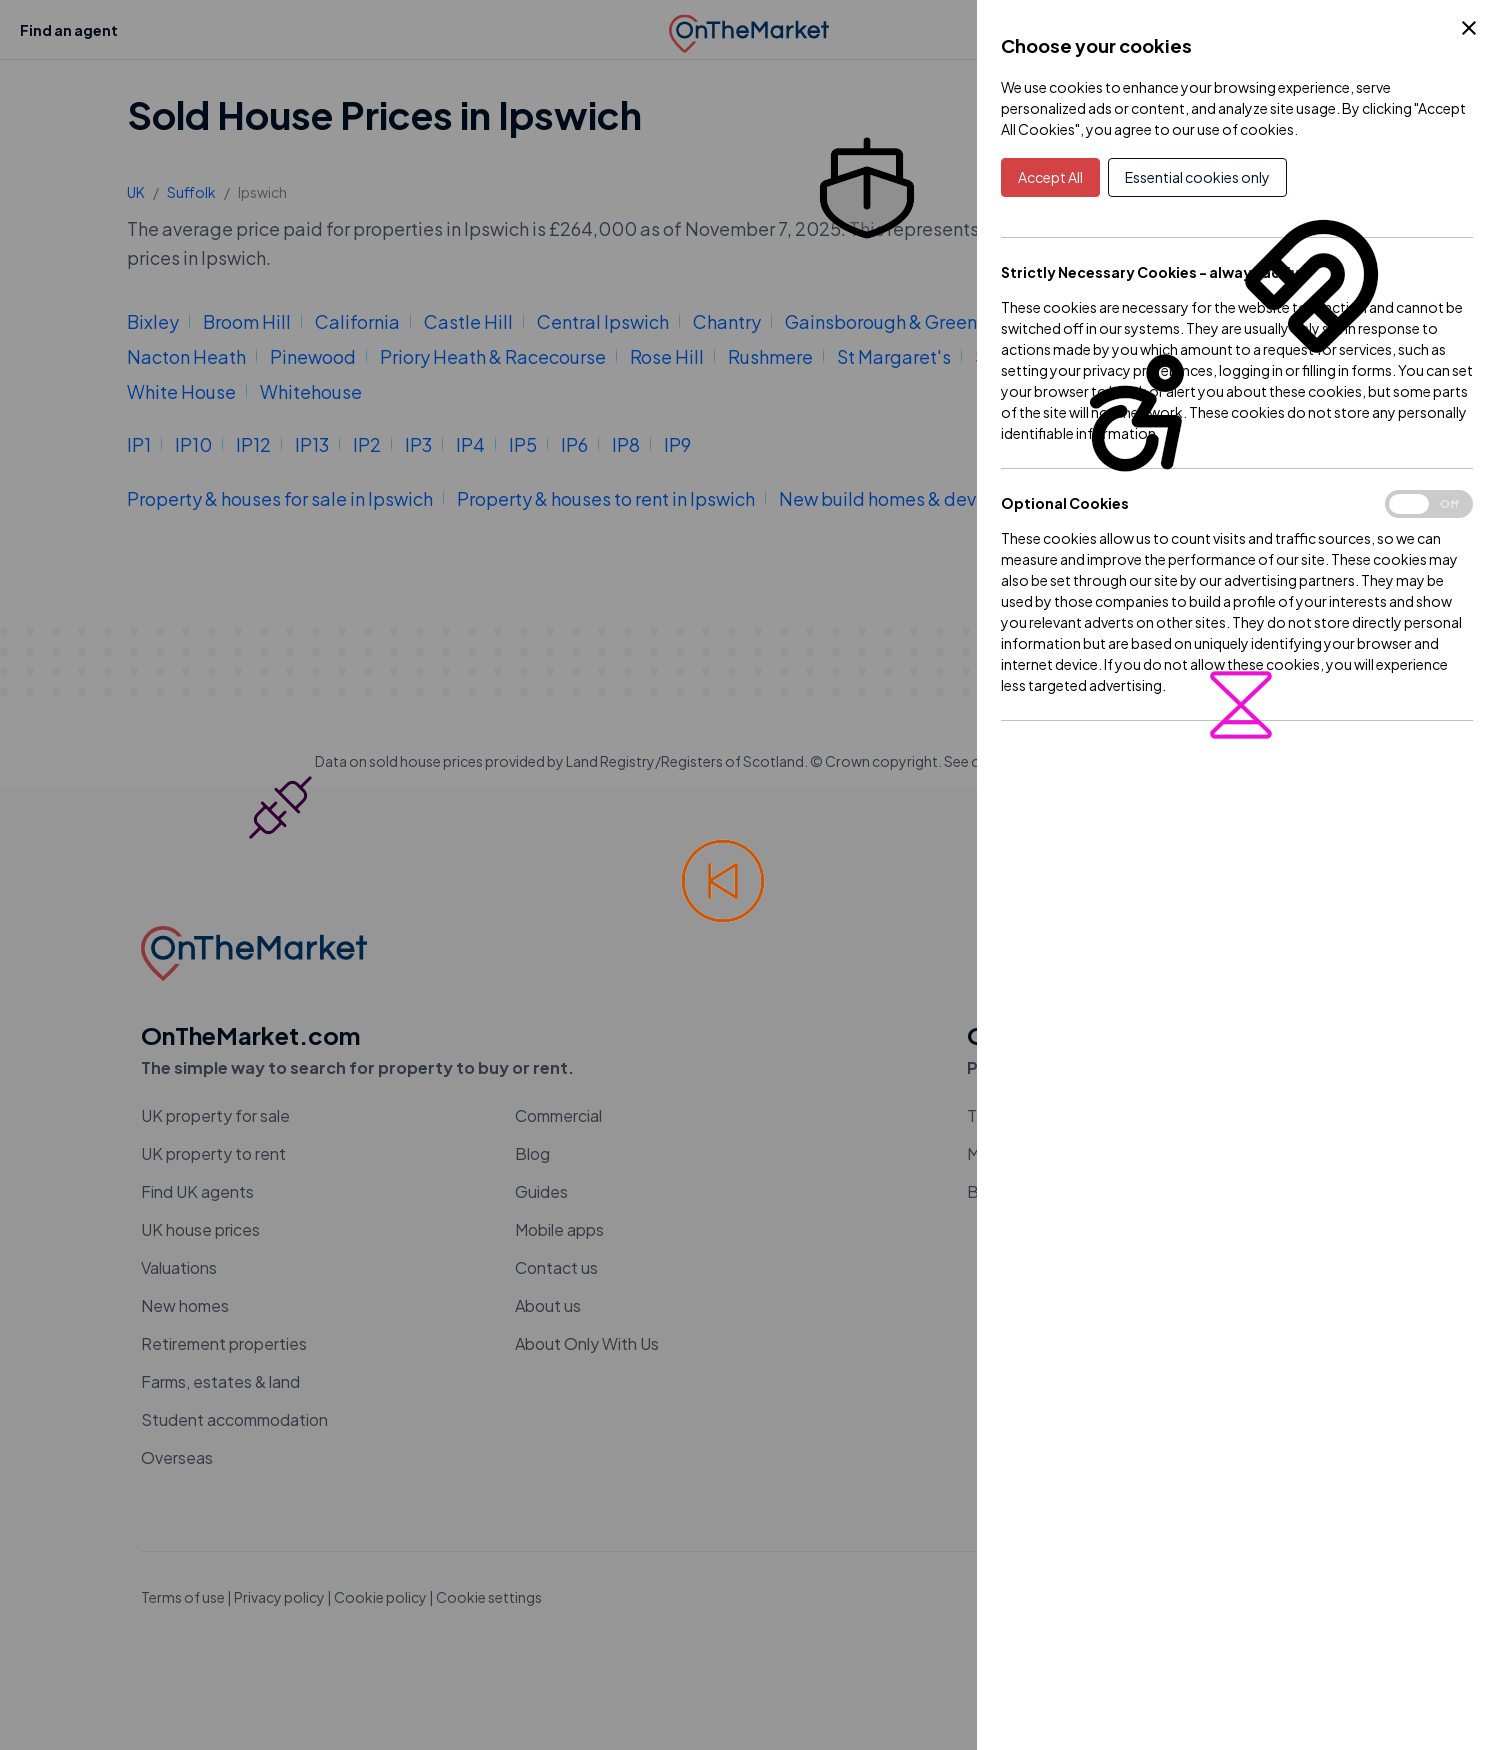 Image resolution: width=1497 pixels, height=1750 pixels. Describe the element at coordinates (867, 188) in the screenshot. I see `access boat or marine transportation options` at that location.